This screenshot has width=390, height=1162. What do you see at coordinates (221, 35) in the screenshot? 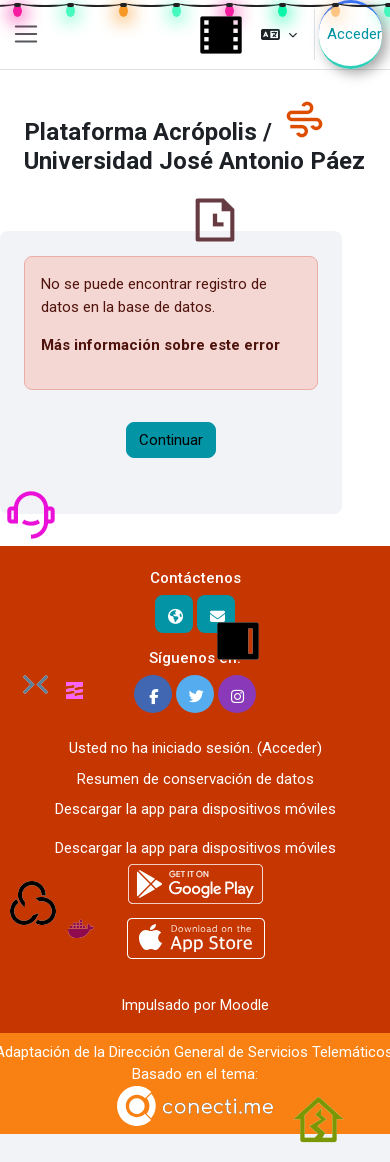
I see `access video or film content` at bounding box center [221, 35].